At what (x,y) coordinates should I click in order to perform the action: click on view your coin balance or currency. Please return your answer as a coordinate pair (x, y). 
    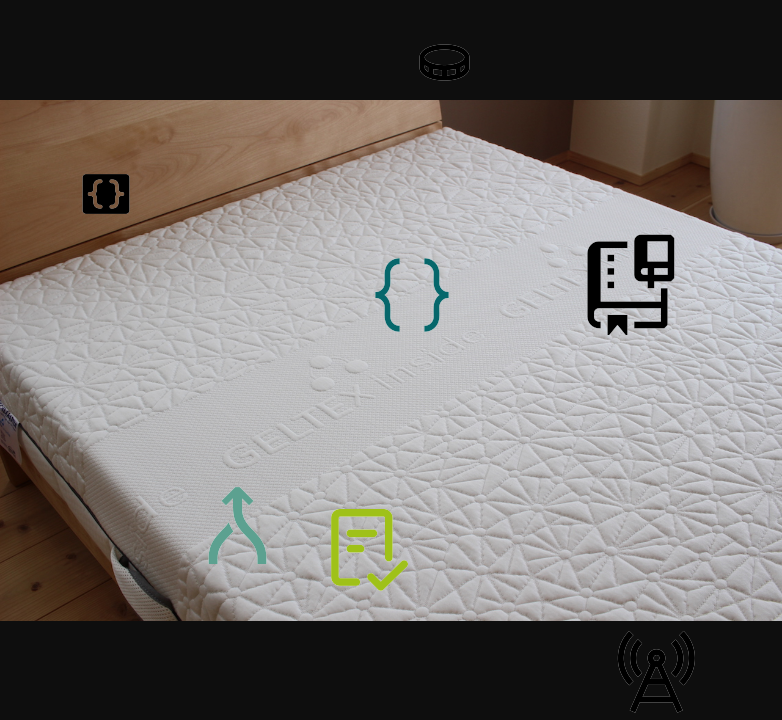
    Looking at the image, I should click on (444, 62).